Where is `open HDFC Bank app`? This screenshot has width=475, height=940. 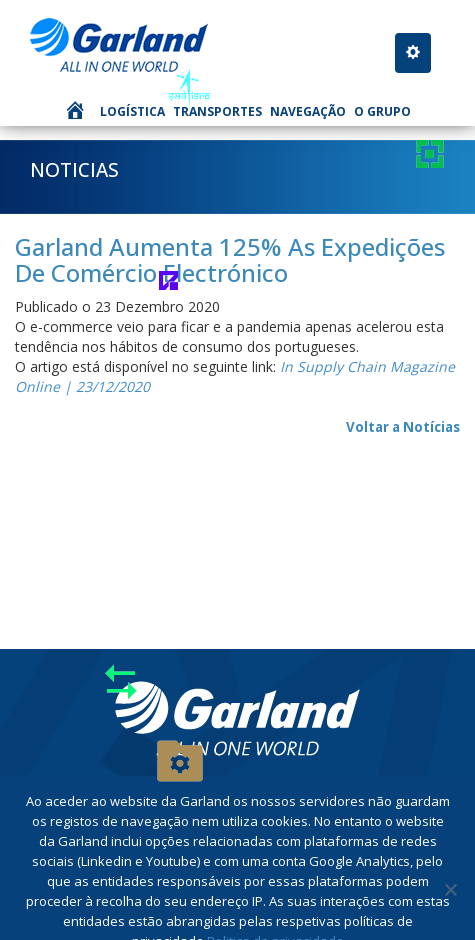
open HDFC Bank app is located at coordinates (430, 154).